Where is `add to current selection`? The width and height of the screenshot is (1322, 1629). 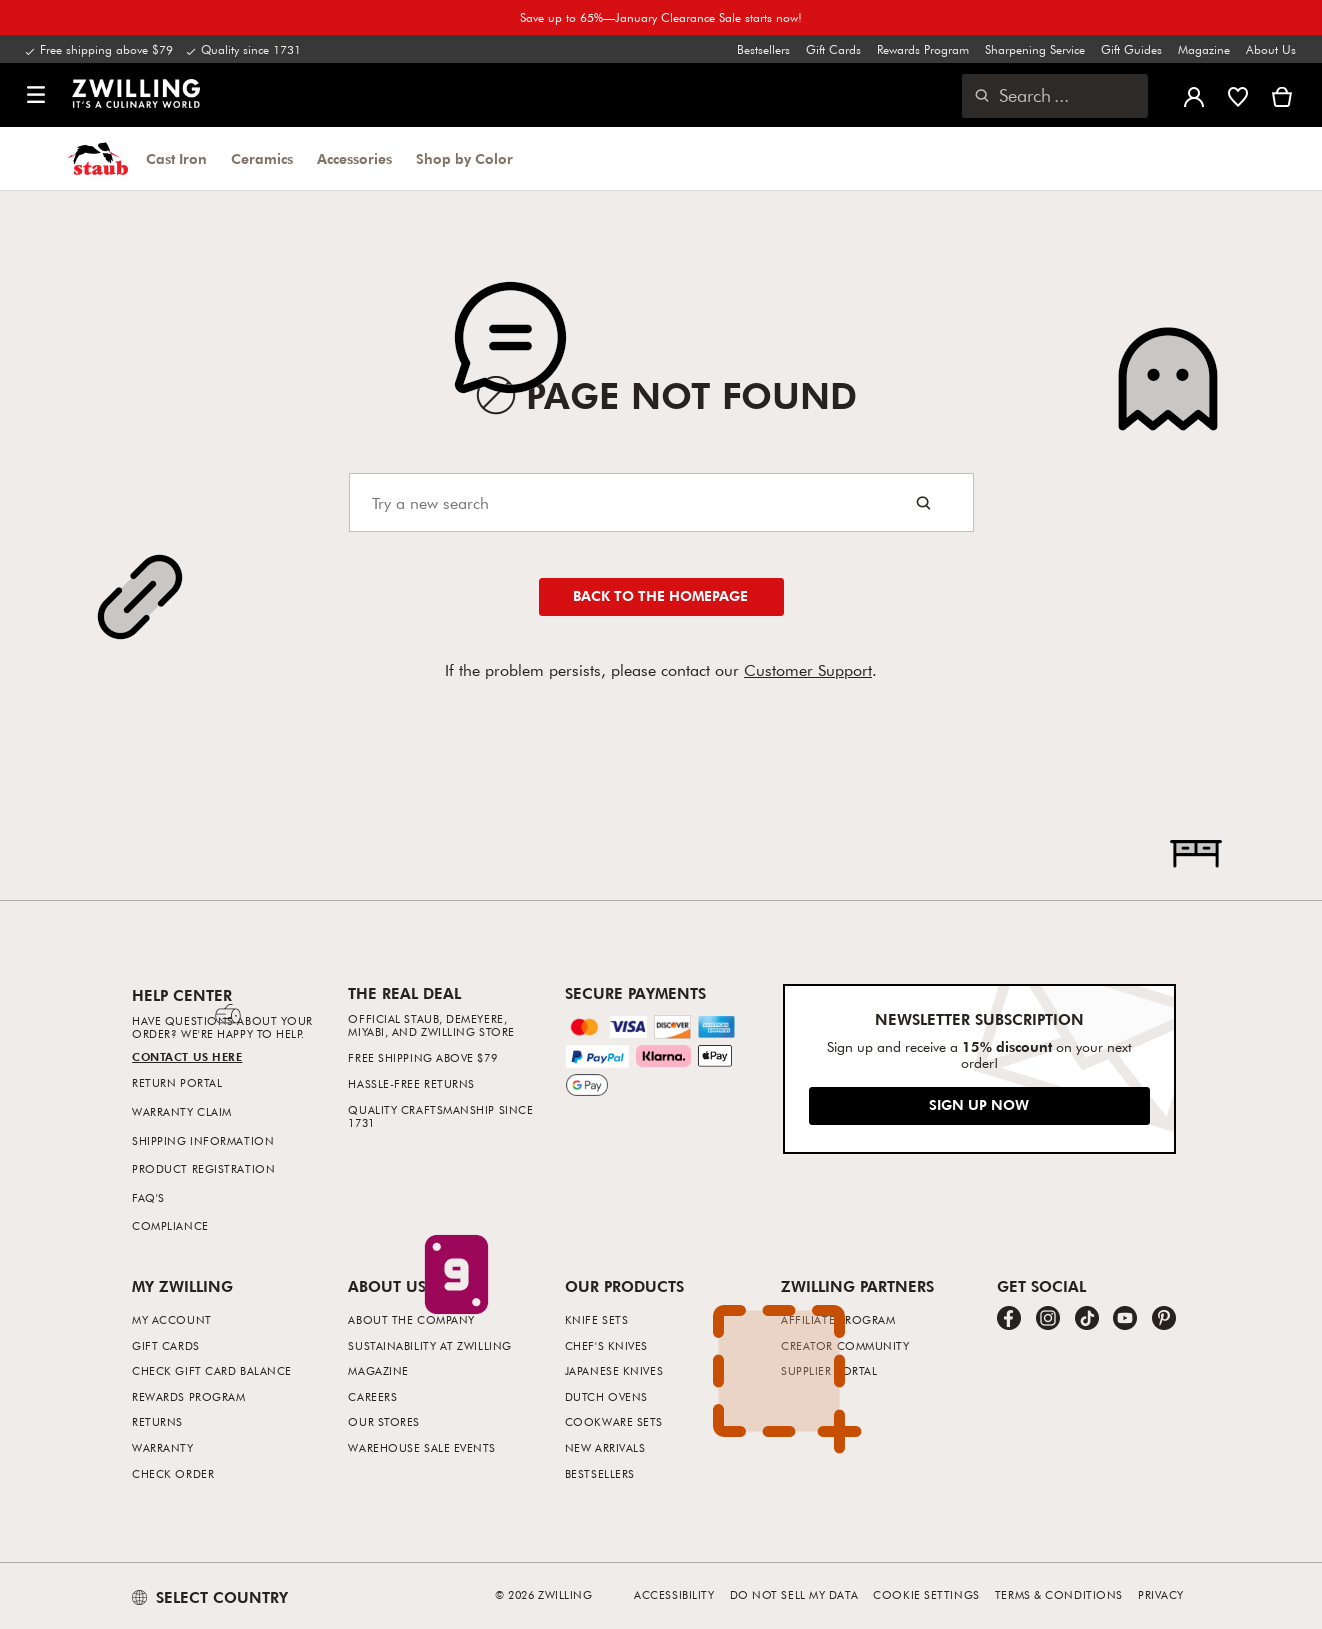
add to current selection is located at coordinates (779, 1371).